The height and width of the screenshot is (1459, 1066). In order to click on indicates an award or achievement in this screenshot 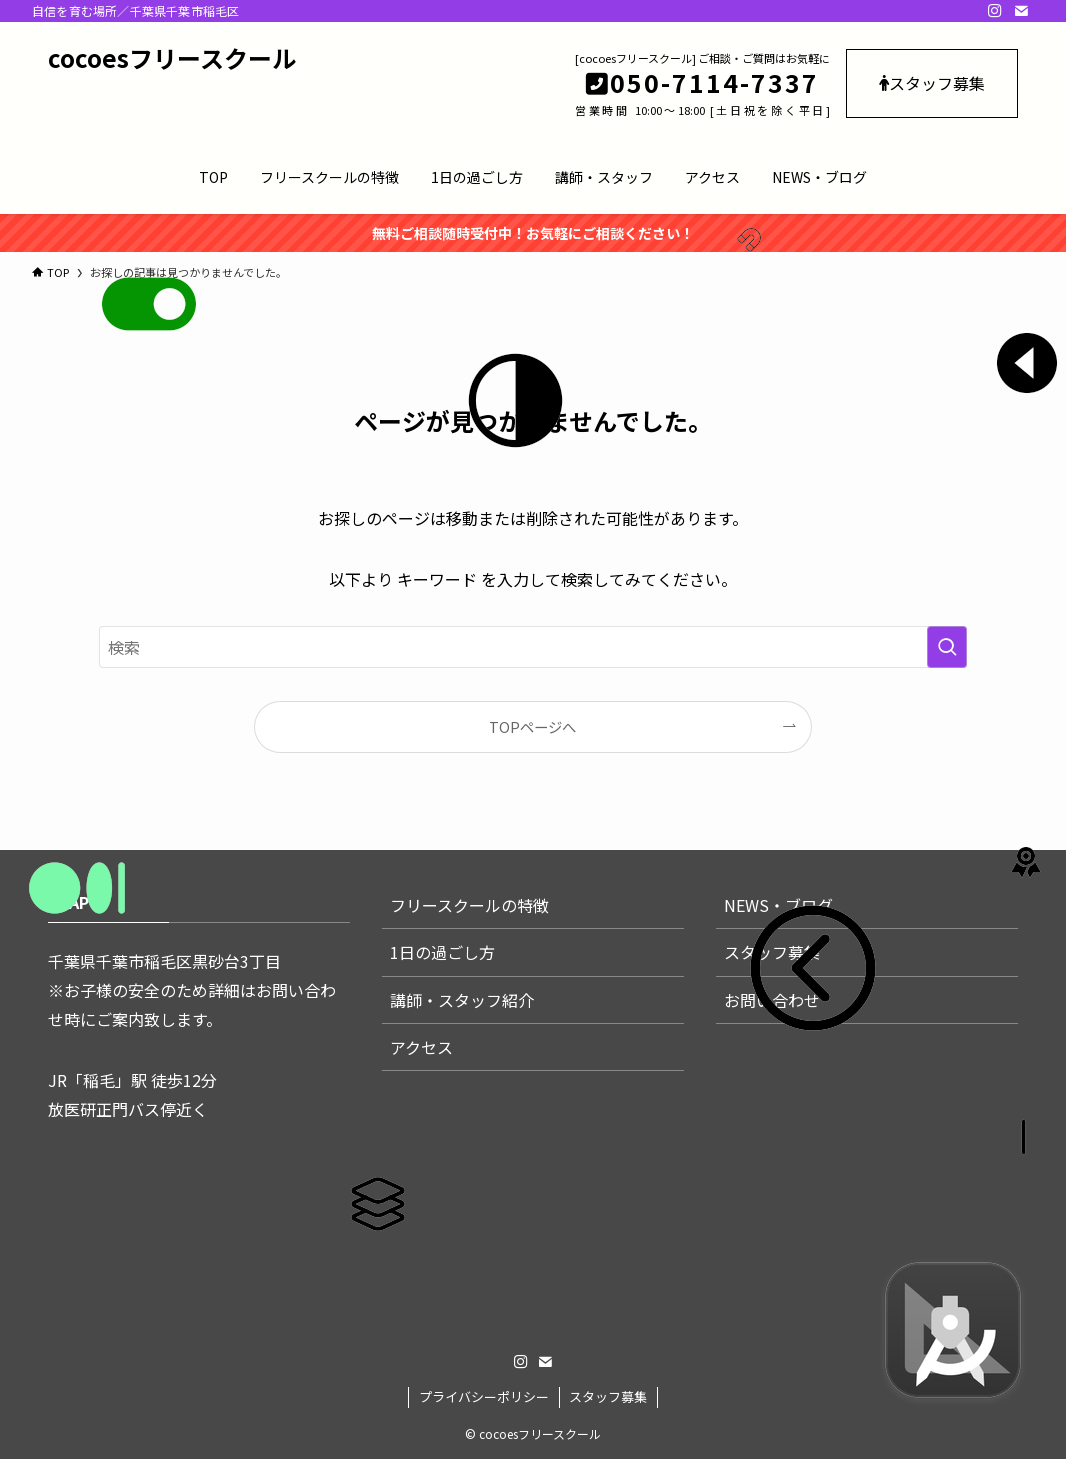, I will do `click(1026, 862)`.